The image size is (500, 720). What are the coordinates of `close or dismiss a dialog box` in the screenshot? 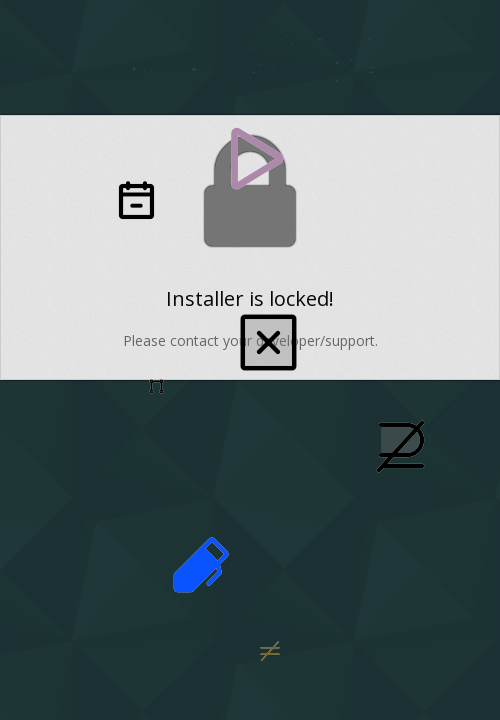 It's located at (268, 342).